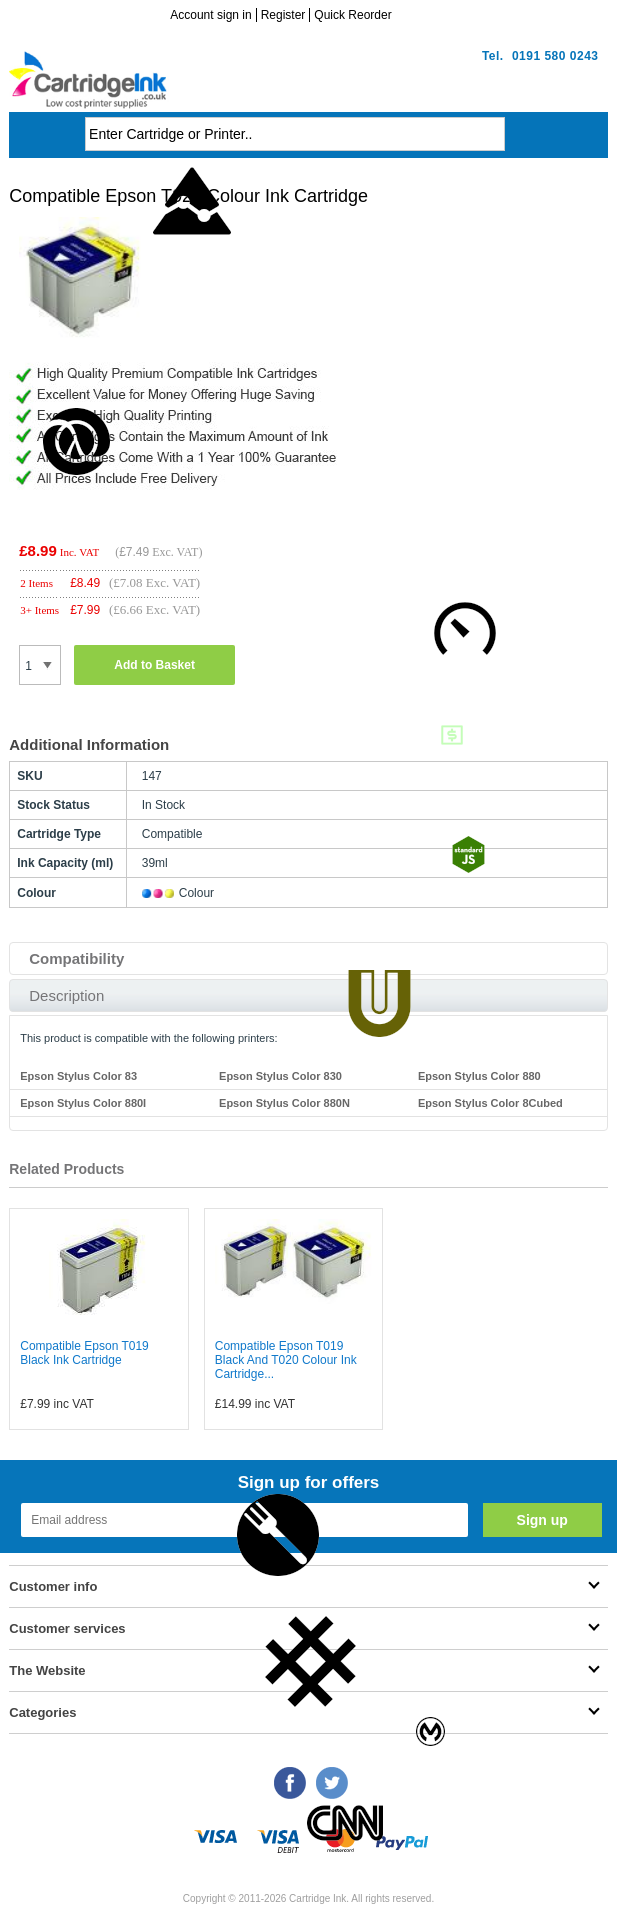  Describe the element at coordinates (430, 1731) in the screenshot. I see `mulesoft logo` at that location.